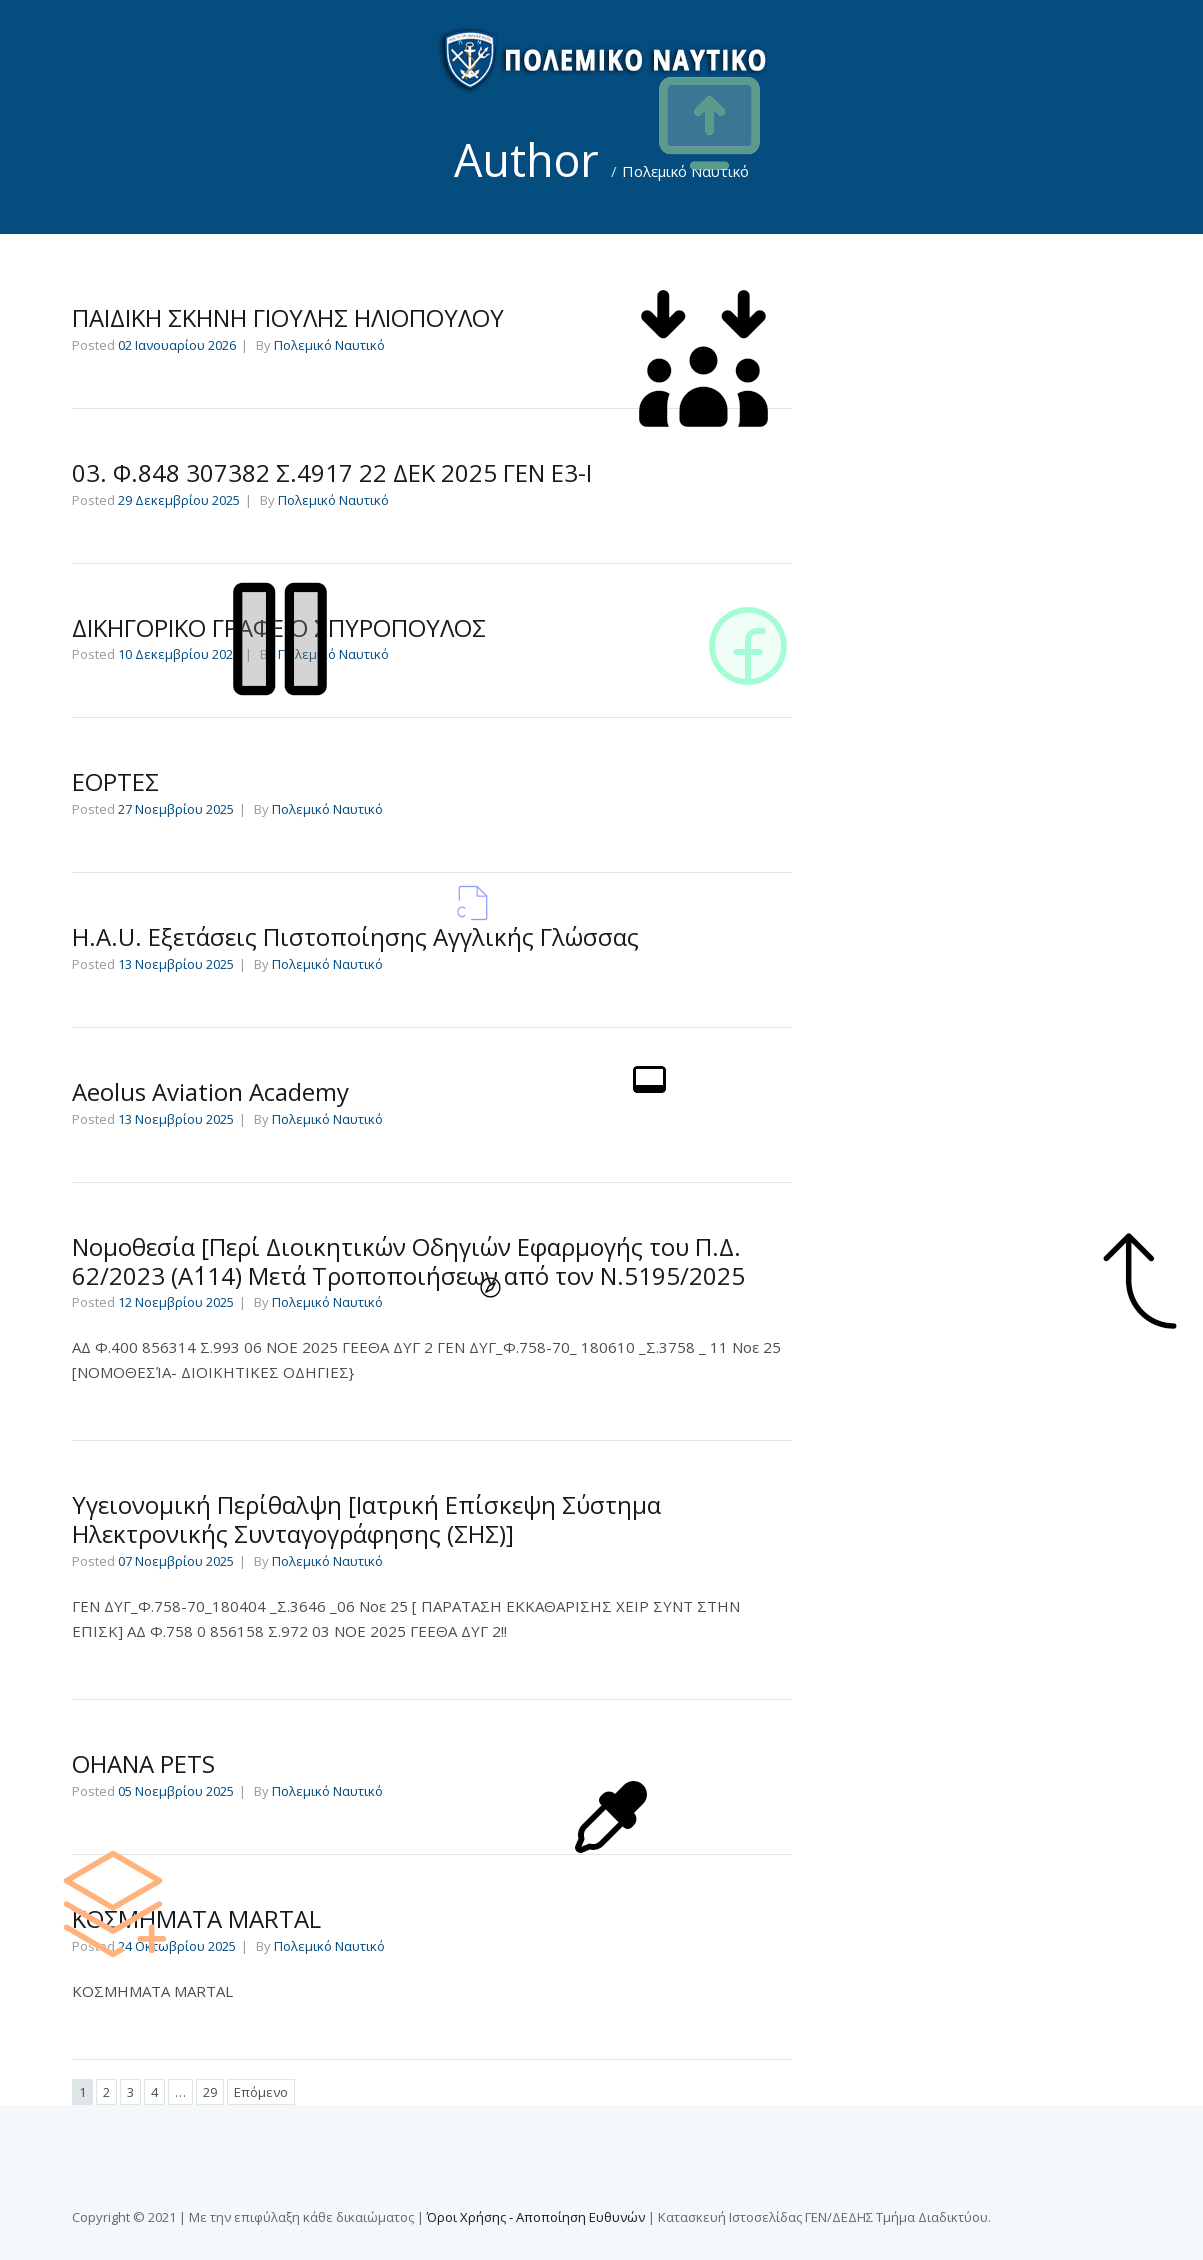  Describe the element at coordinates (611, 1817) in the screenshot. I see `pick a color from the canvas` at that location.